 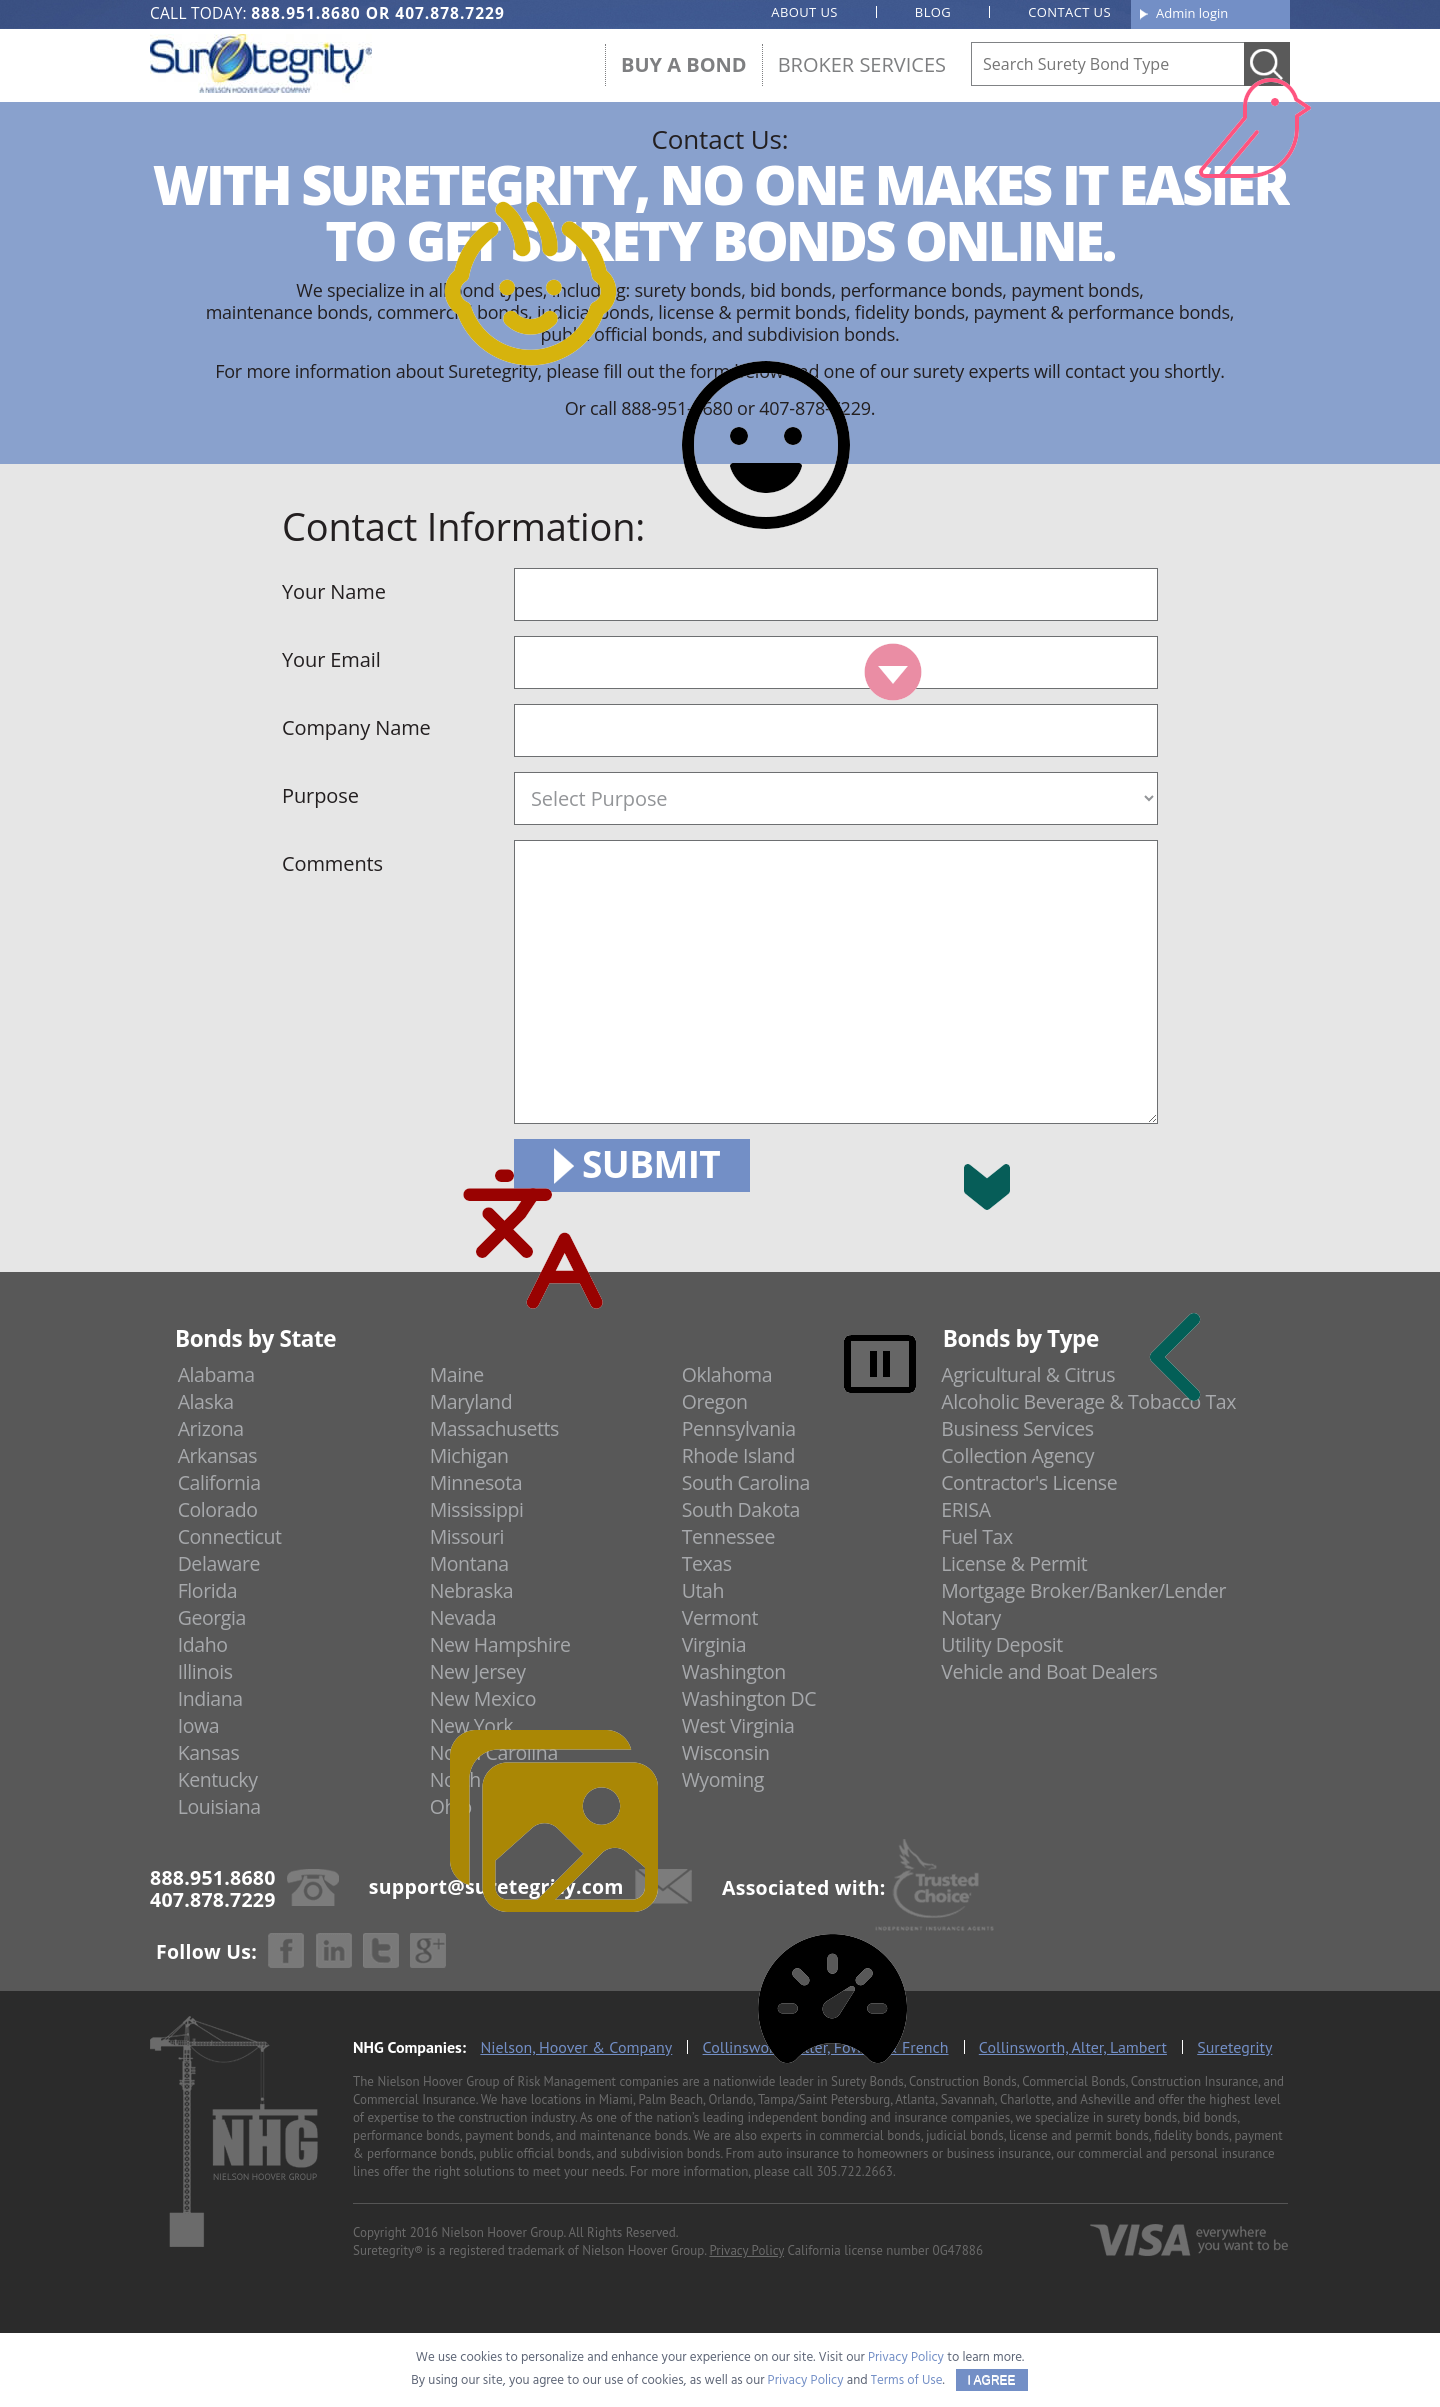 What do you see at coordinates (1175, 1357) in the screenshot?
I see `go back to the previous screen` at bounding box center [1175, 1357].